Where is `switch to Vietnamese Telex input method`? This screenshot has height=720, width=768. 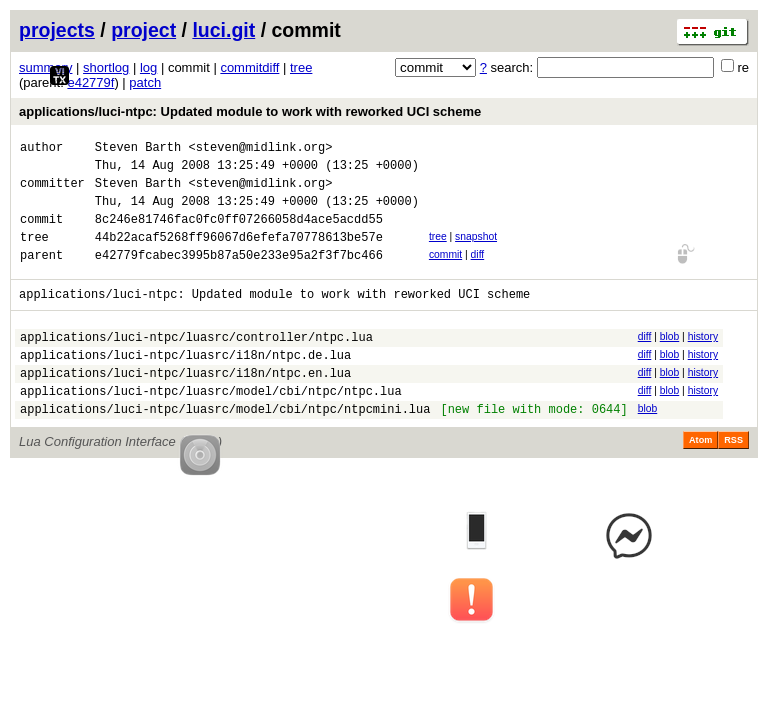 switch to Vietnamese Telex input method is located at coordinates (59, 75).